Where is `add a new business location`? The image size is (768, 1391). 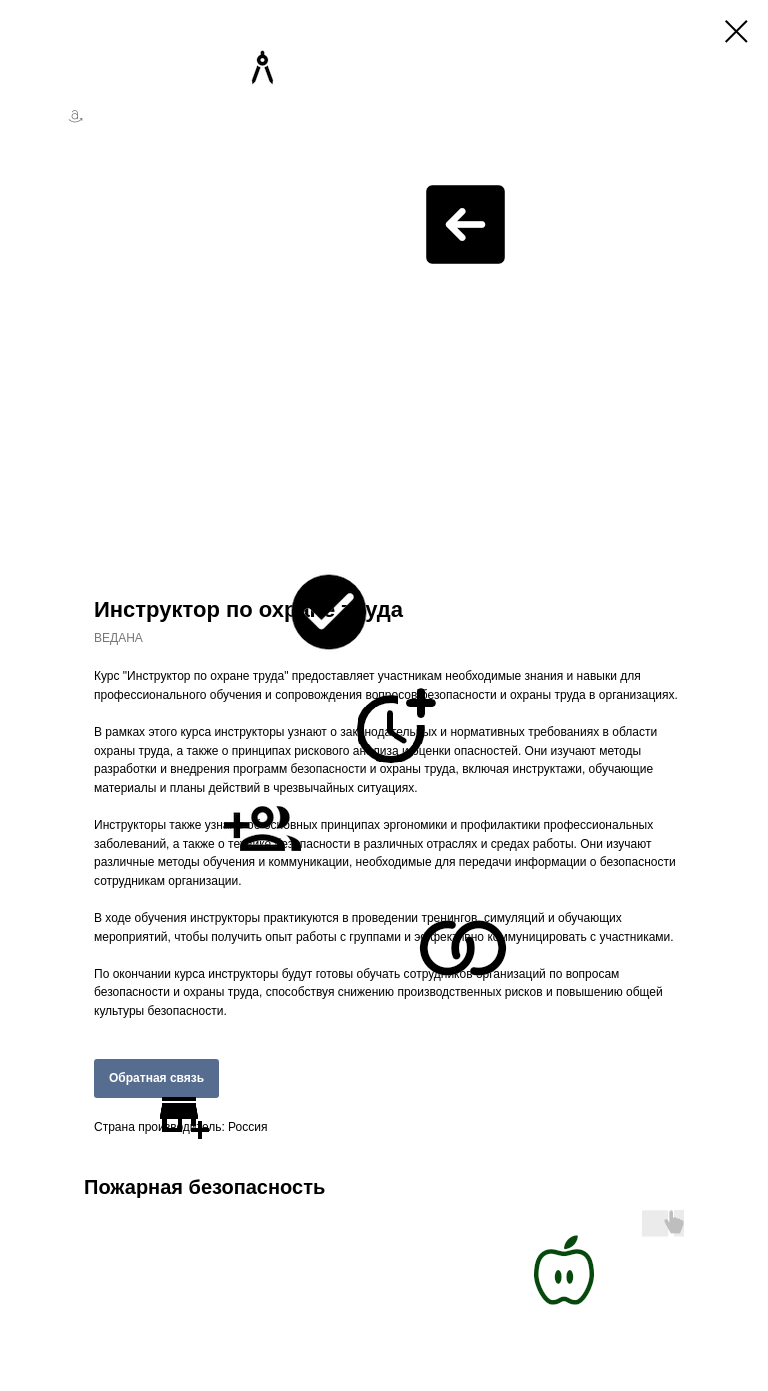
add a new business location is located at coordinates (184, 1114).